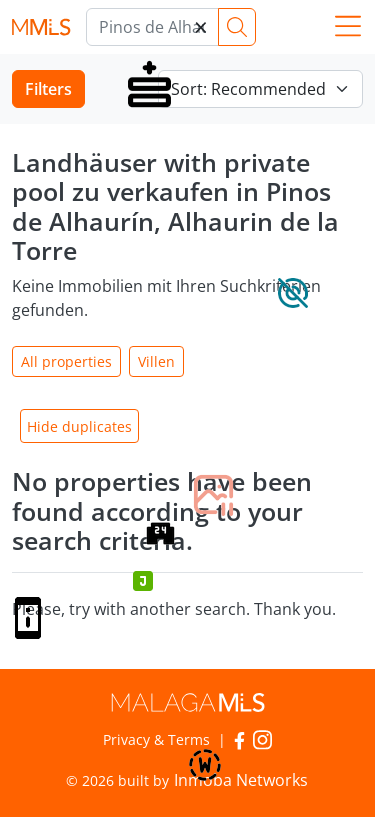 This screenshot has width=375, height=817. I want to click on disable email or mention notifications, so click(293, 293).